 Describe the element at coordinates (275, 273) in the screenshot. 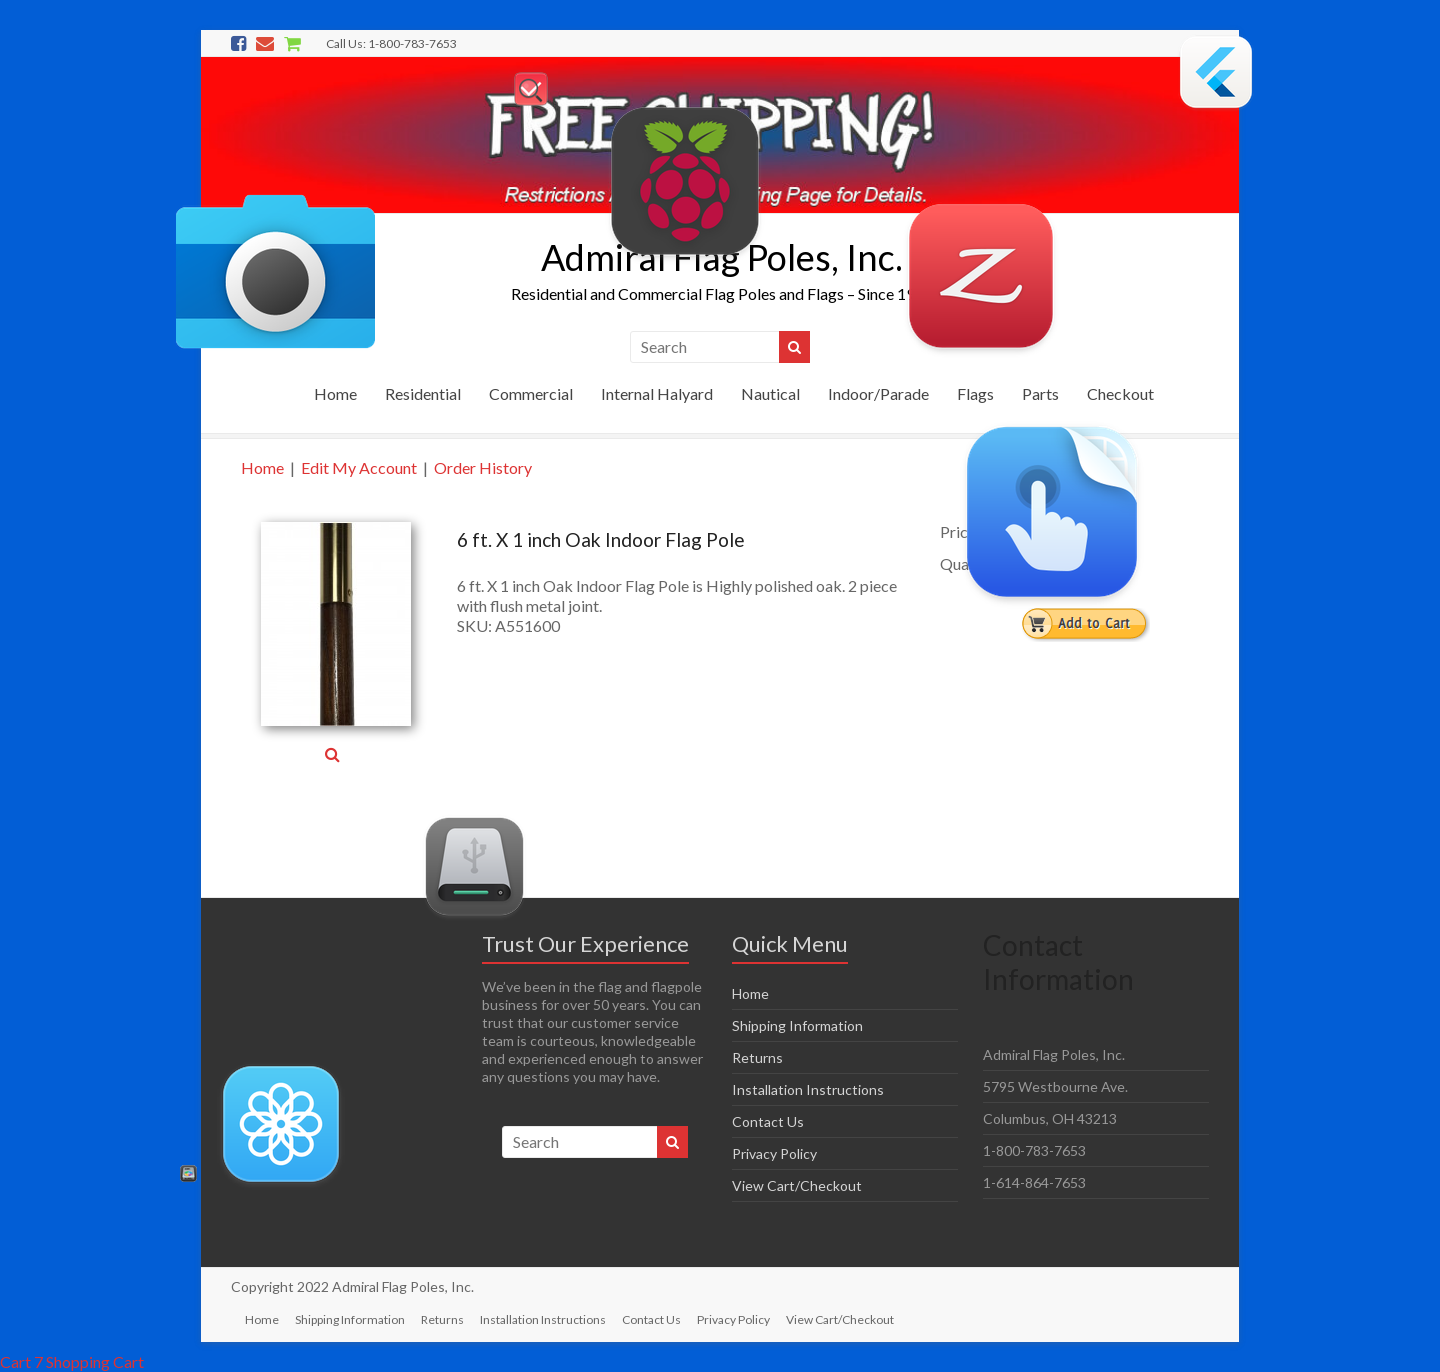

I see `open the camera app` at that location.